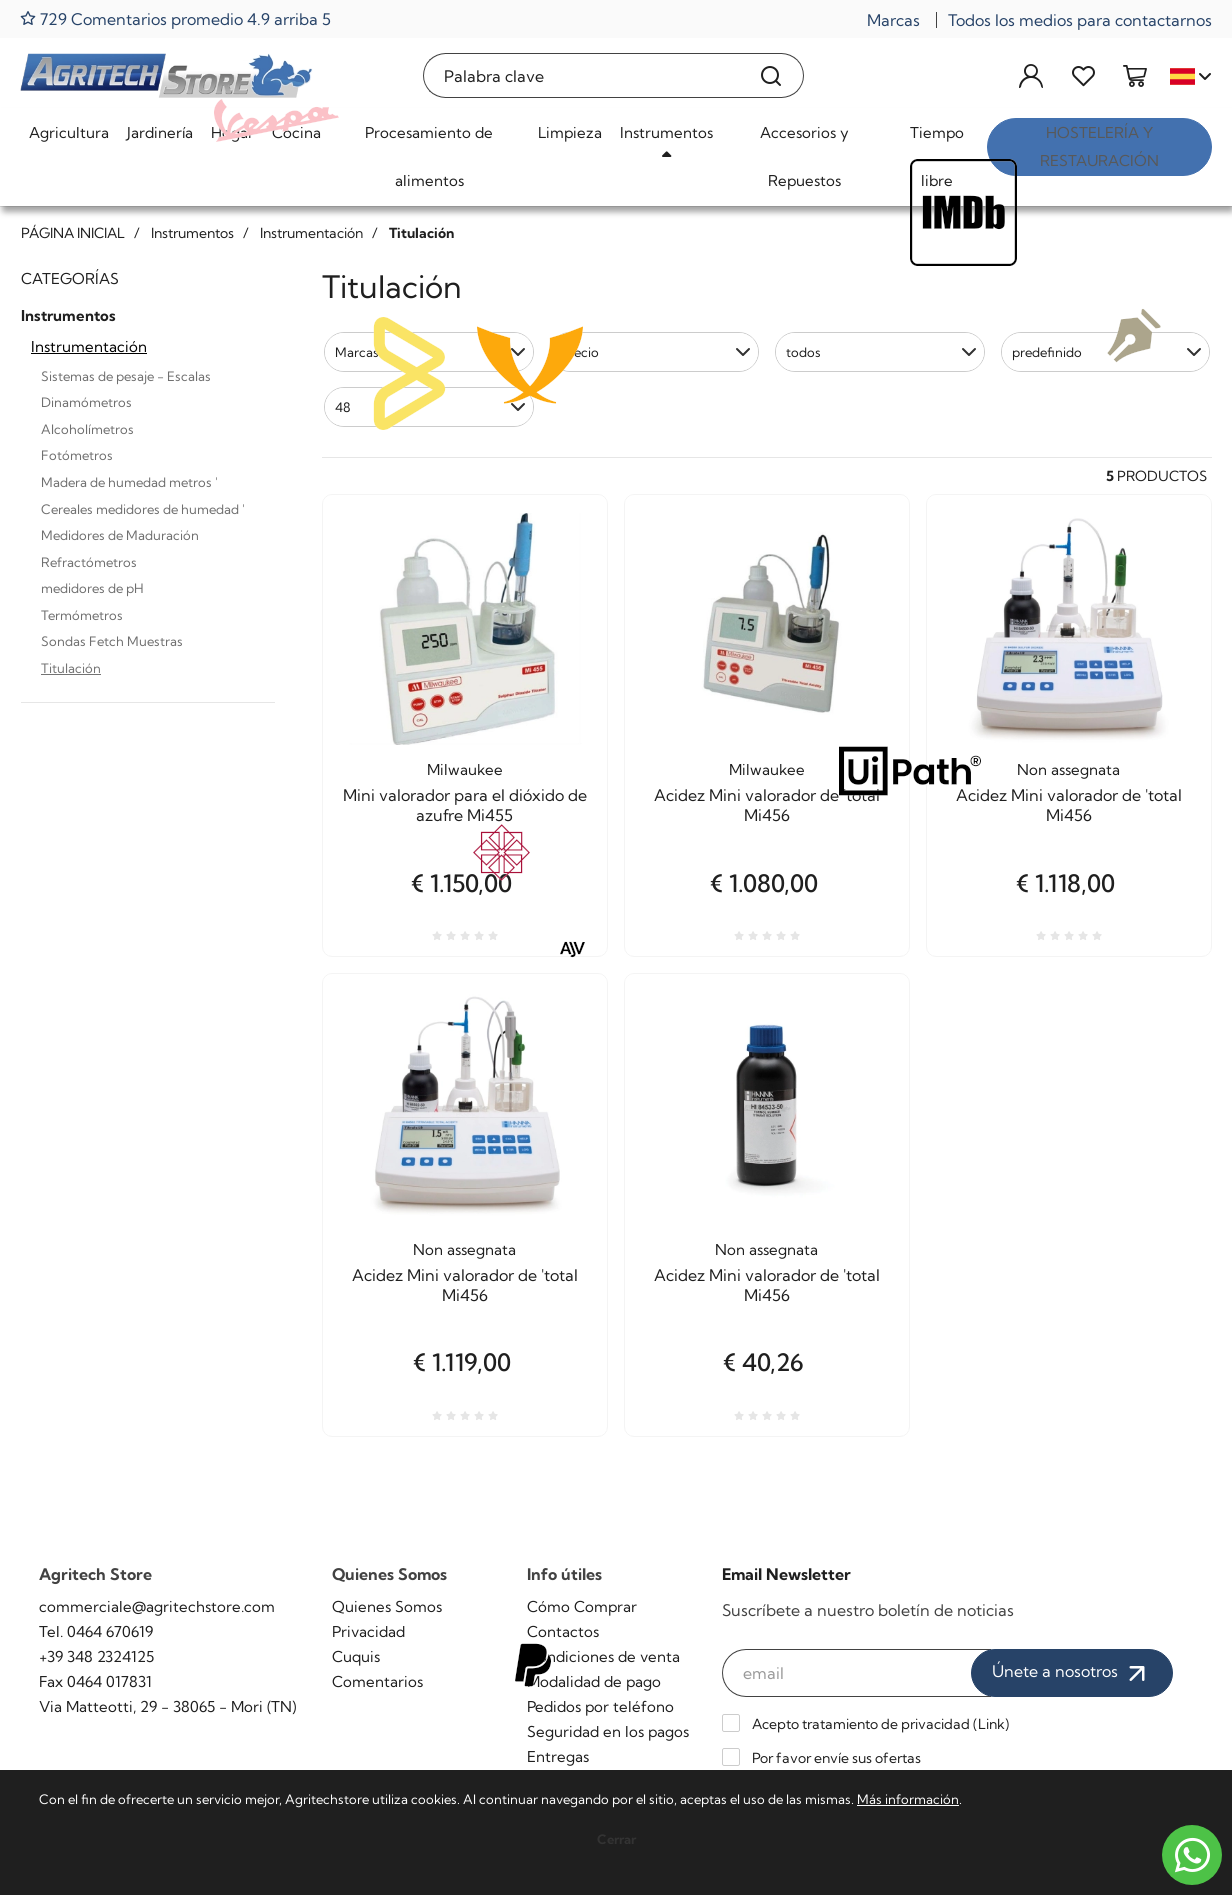  I want to click on access drawing or illustration tools, so click(1132, 335).